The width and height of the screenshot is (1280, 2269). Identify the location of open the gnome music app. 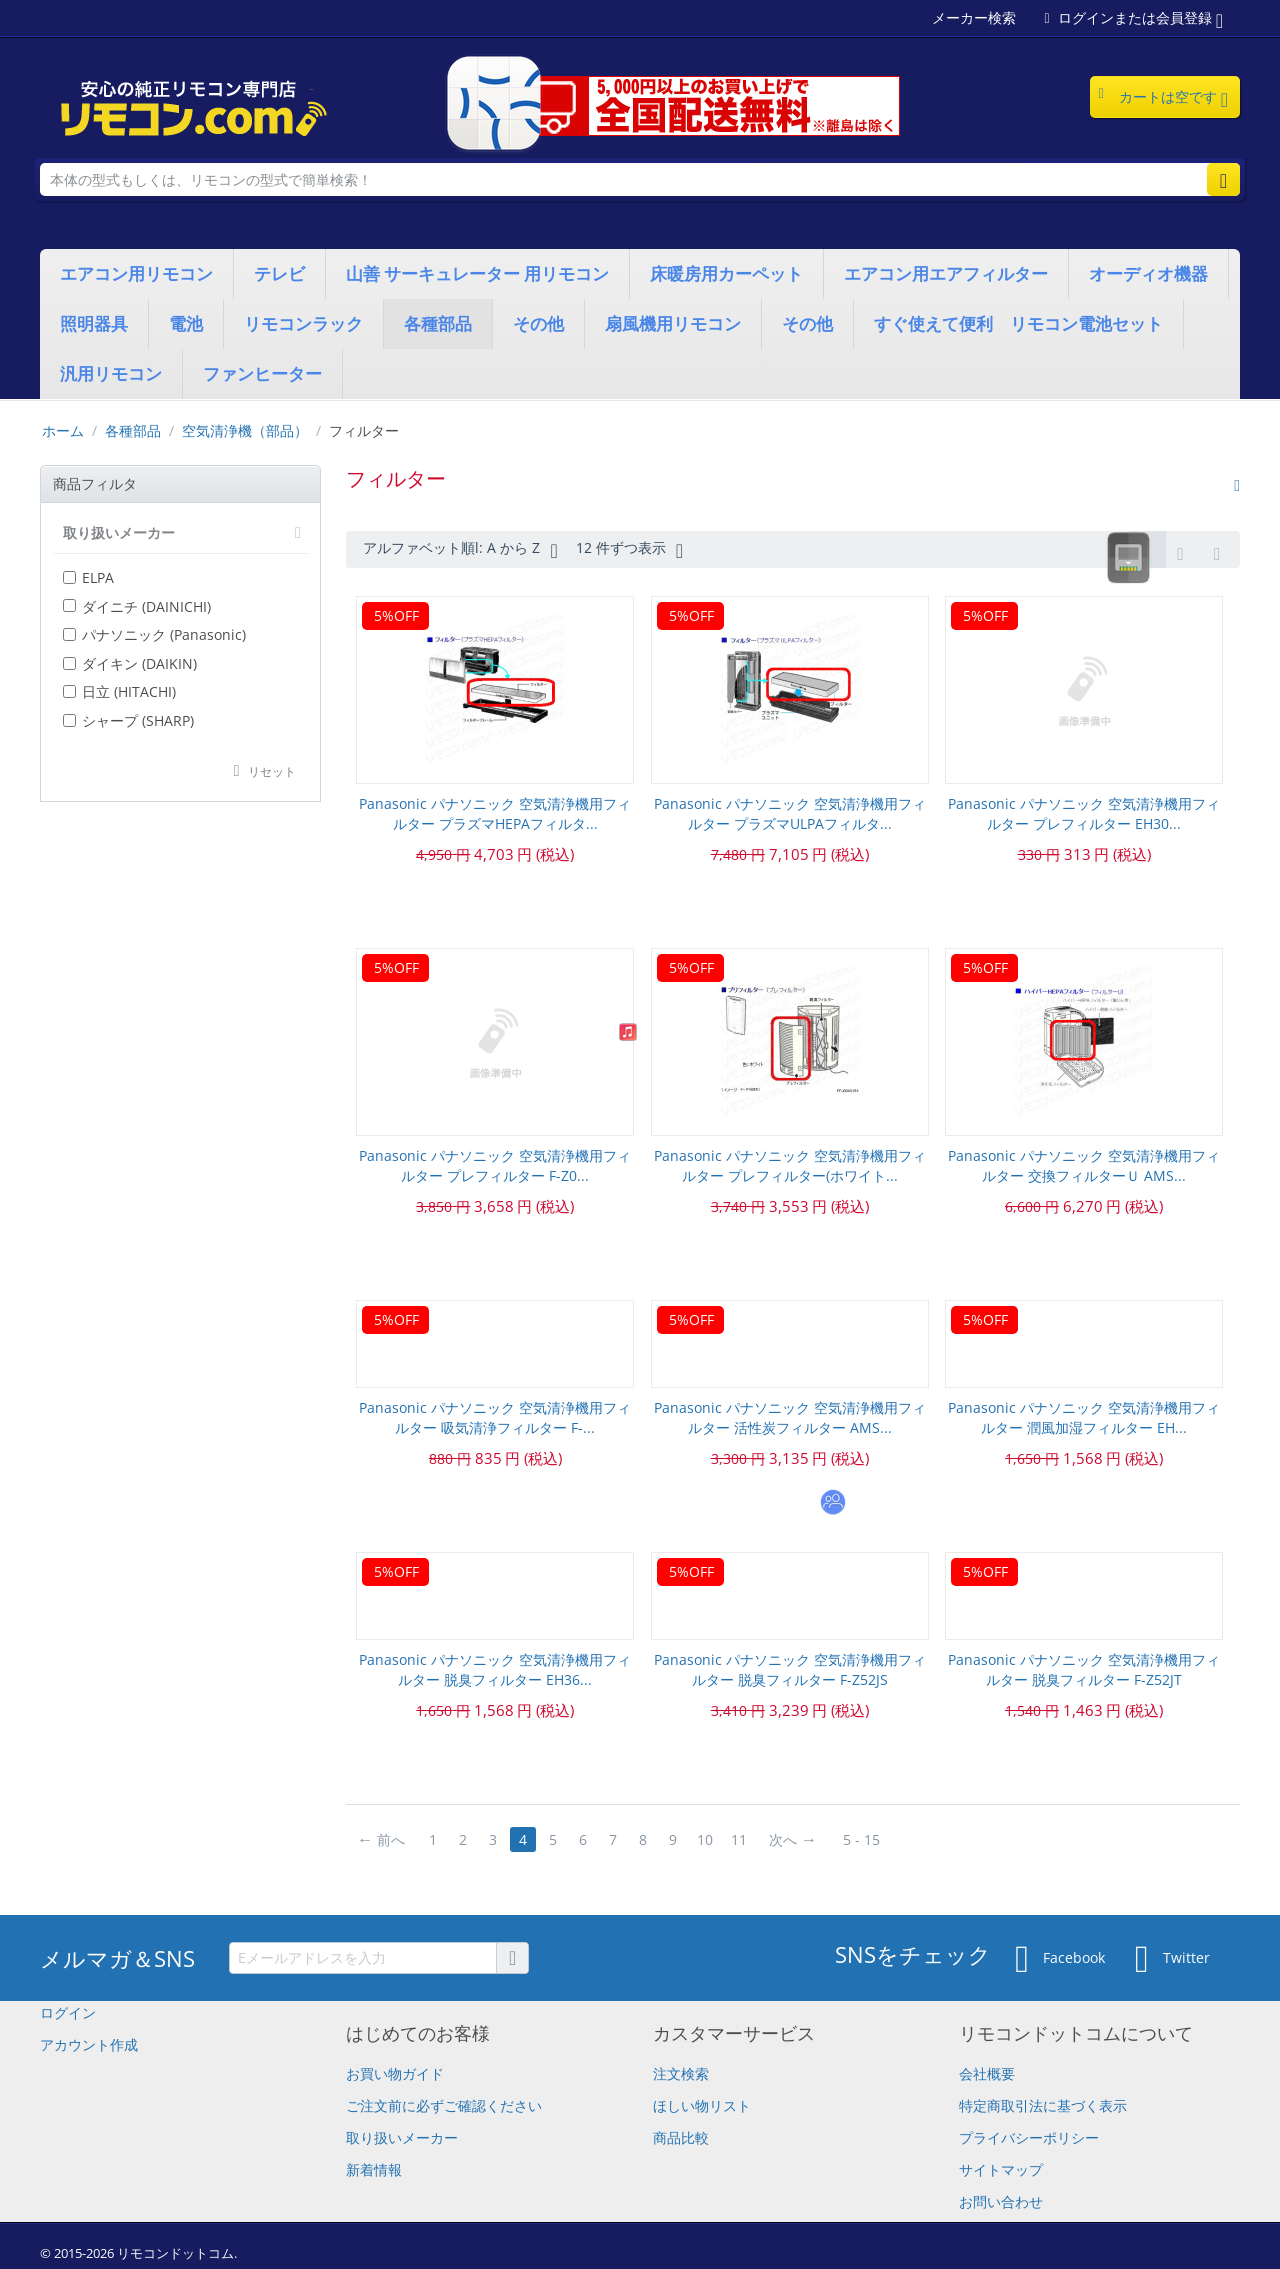
(628, 1032).